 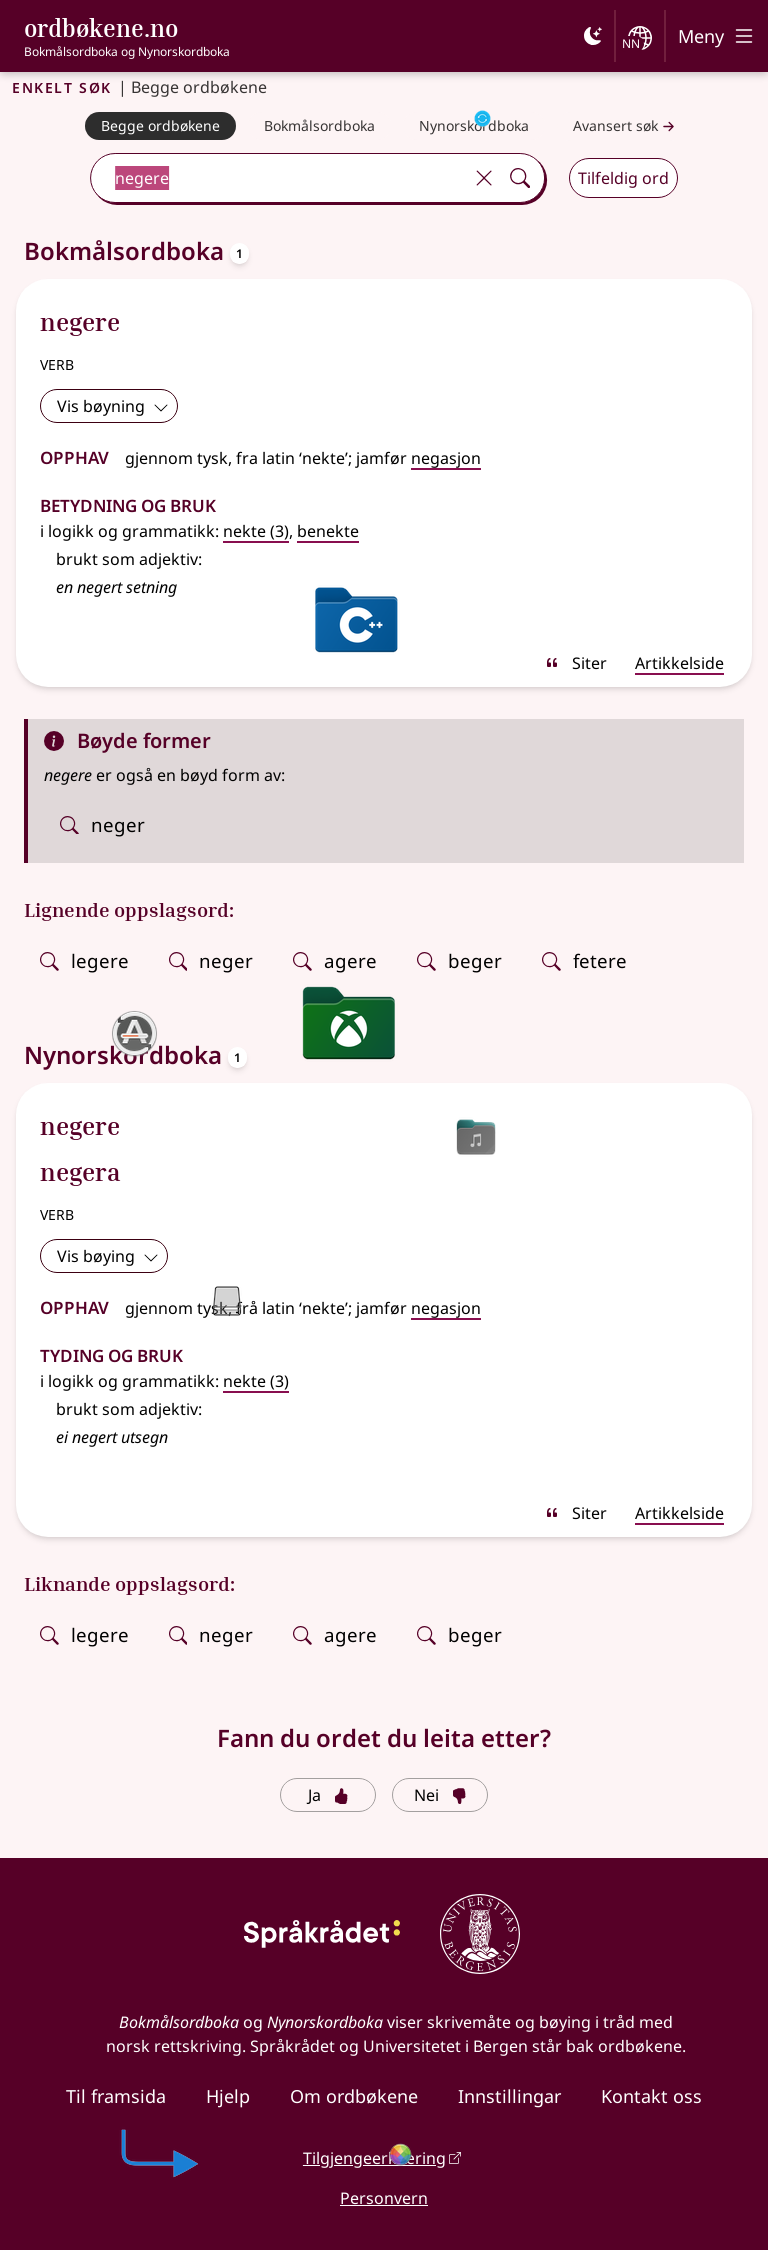 I want to click on open folder containing C++ project files, so click(x=356, y=622).